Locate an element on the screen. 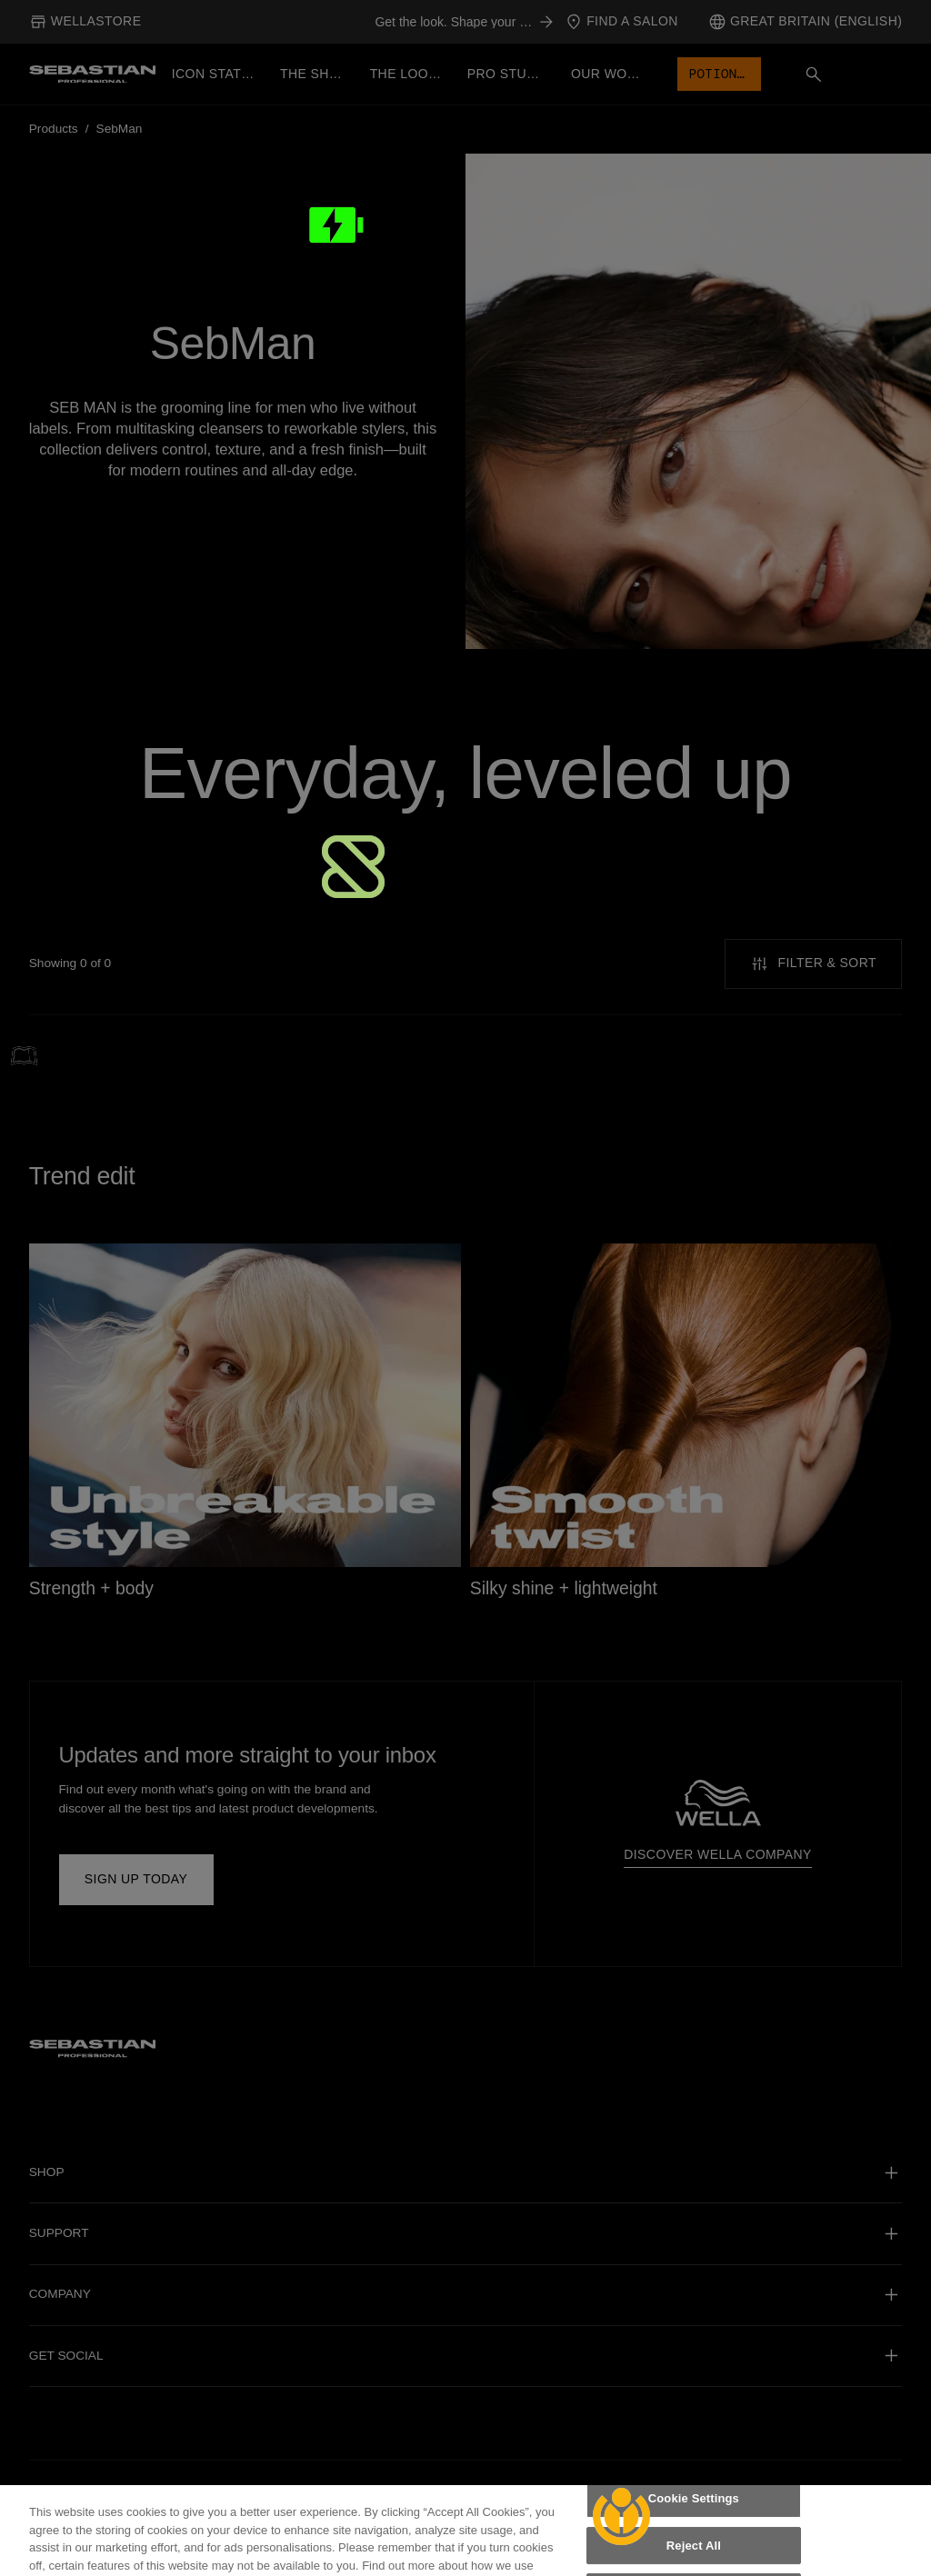  leanpub publishing platform logo is located at coordinates (24, 1055).